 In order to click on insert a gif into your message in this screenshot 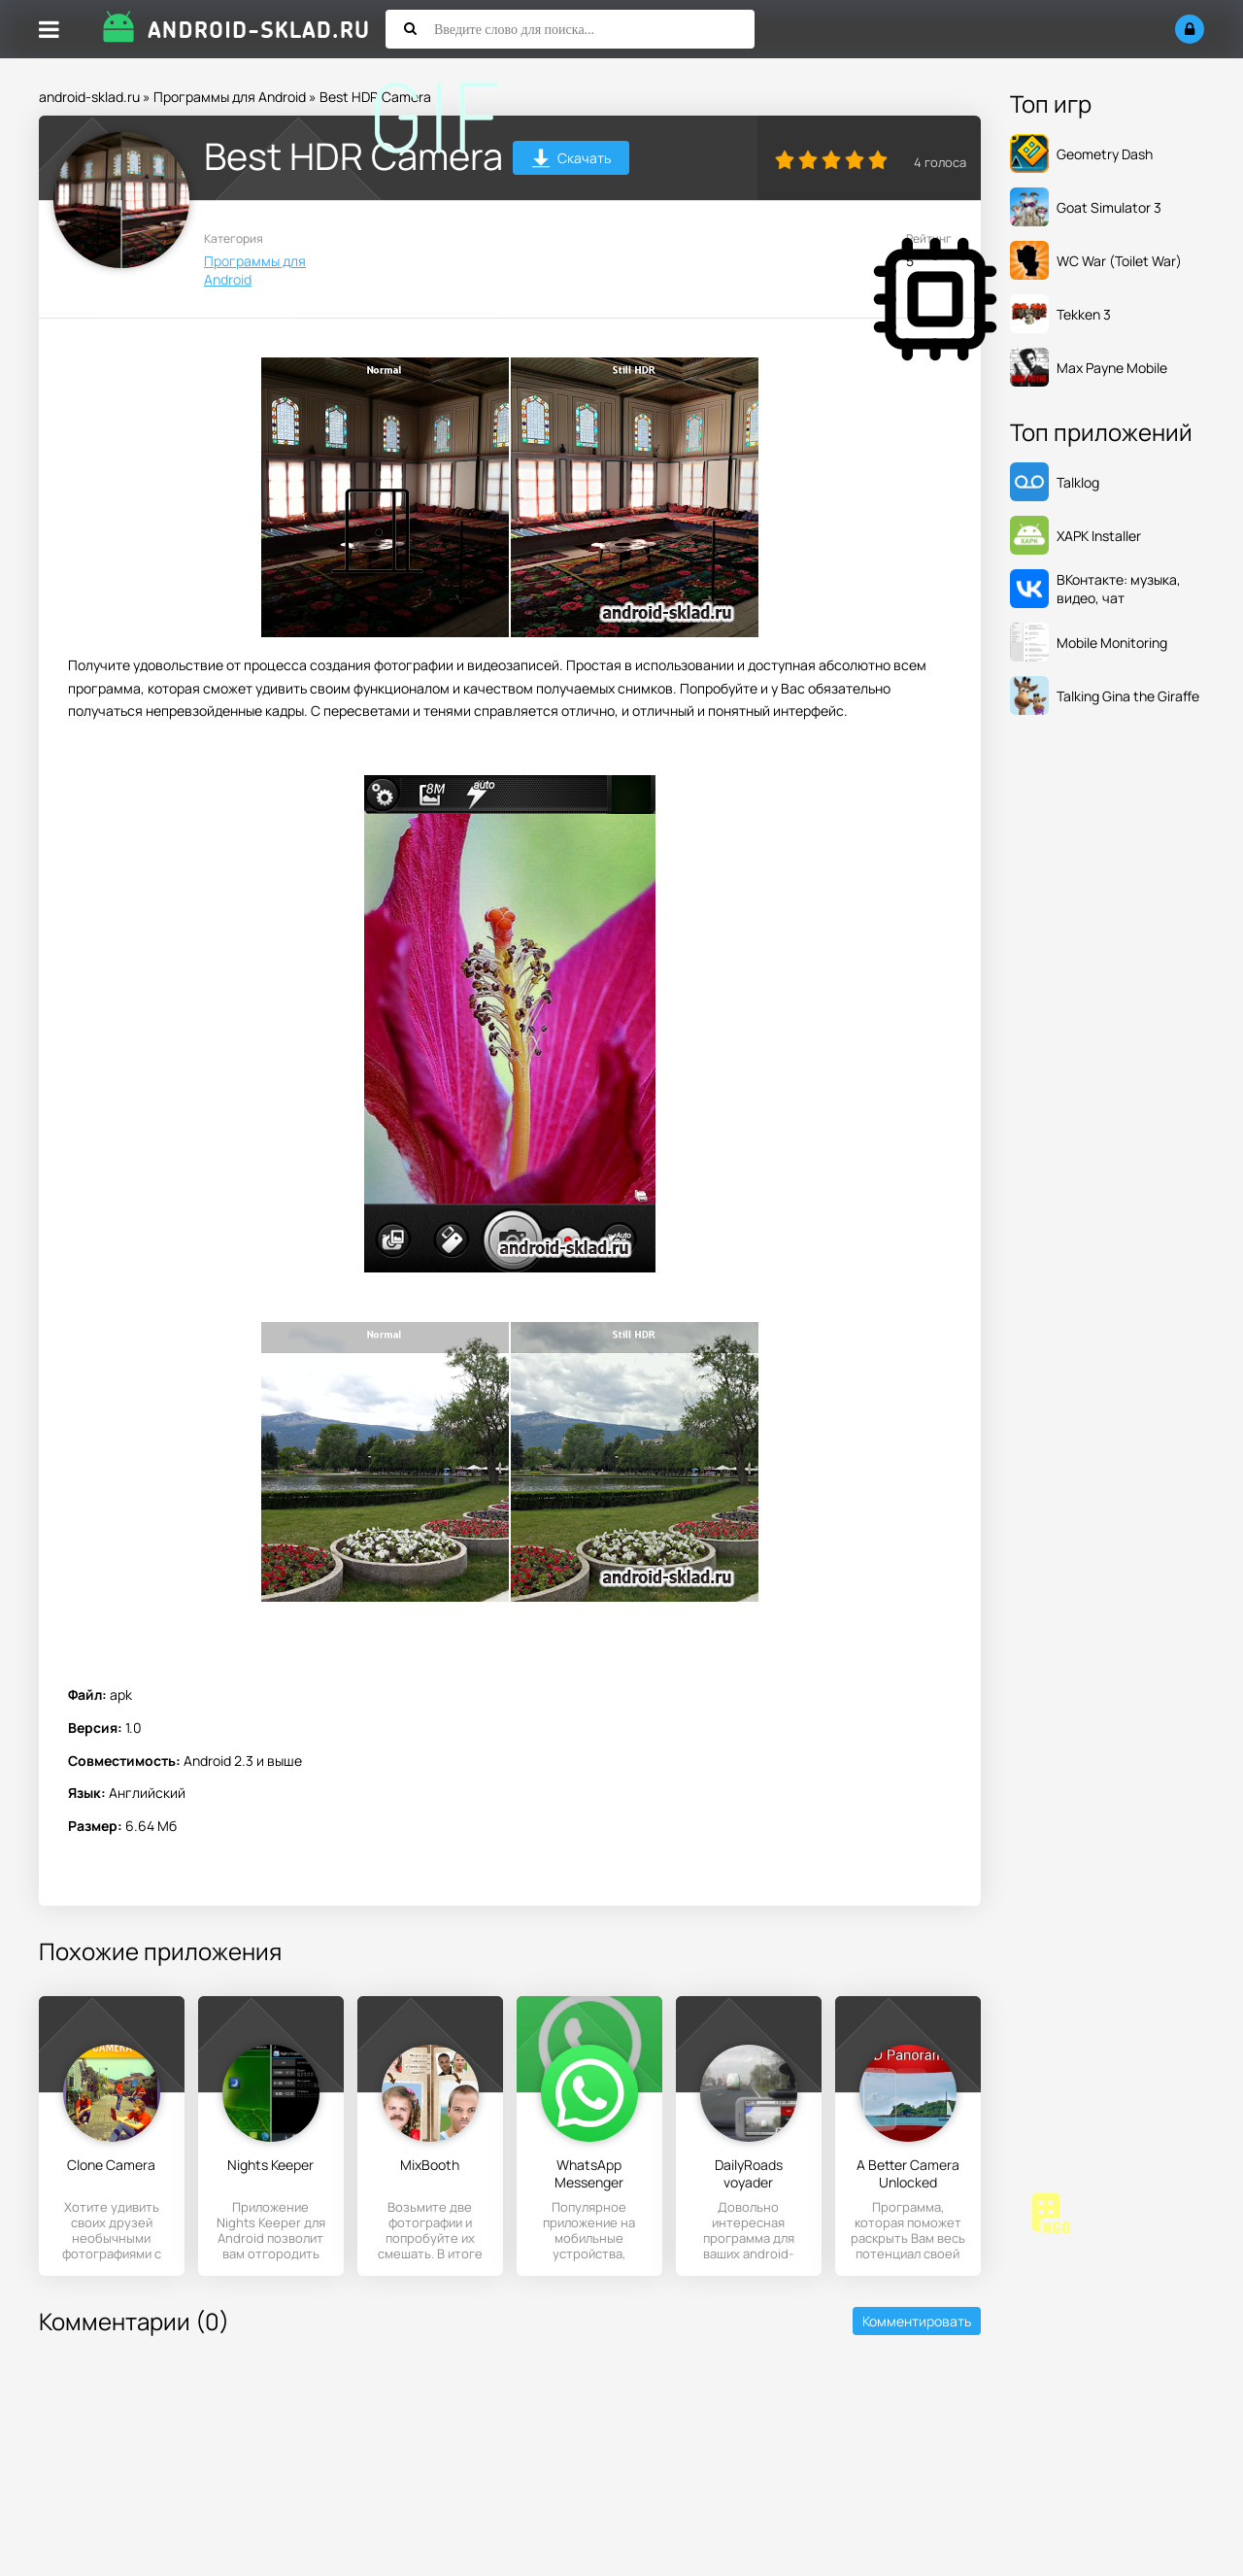, I will do `click(434, 118)`.